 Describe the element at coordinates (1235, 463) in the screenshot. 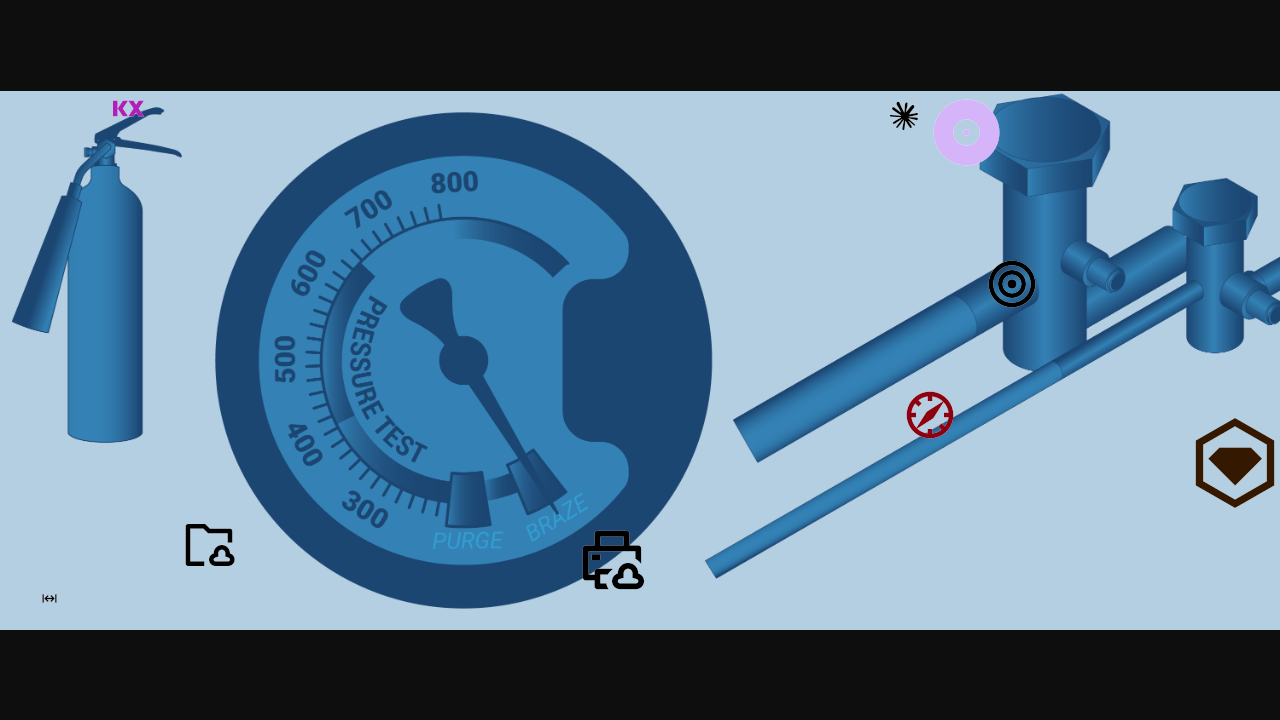

I see `visit the RubyGems package repository` at that location.